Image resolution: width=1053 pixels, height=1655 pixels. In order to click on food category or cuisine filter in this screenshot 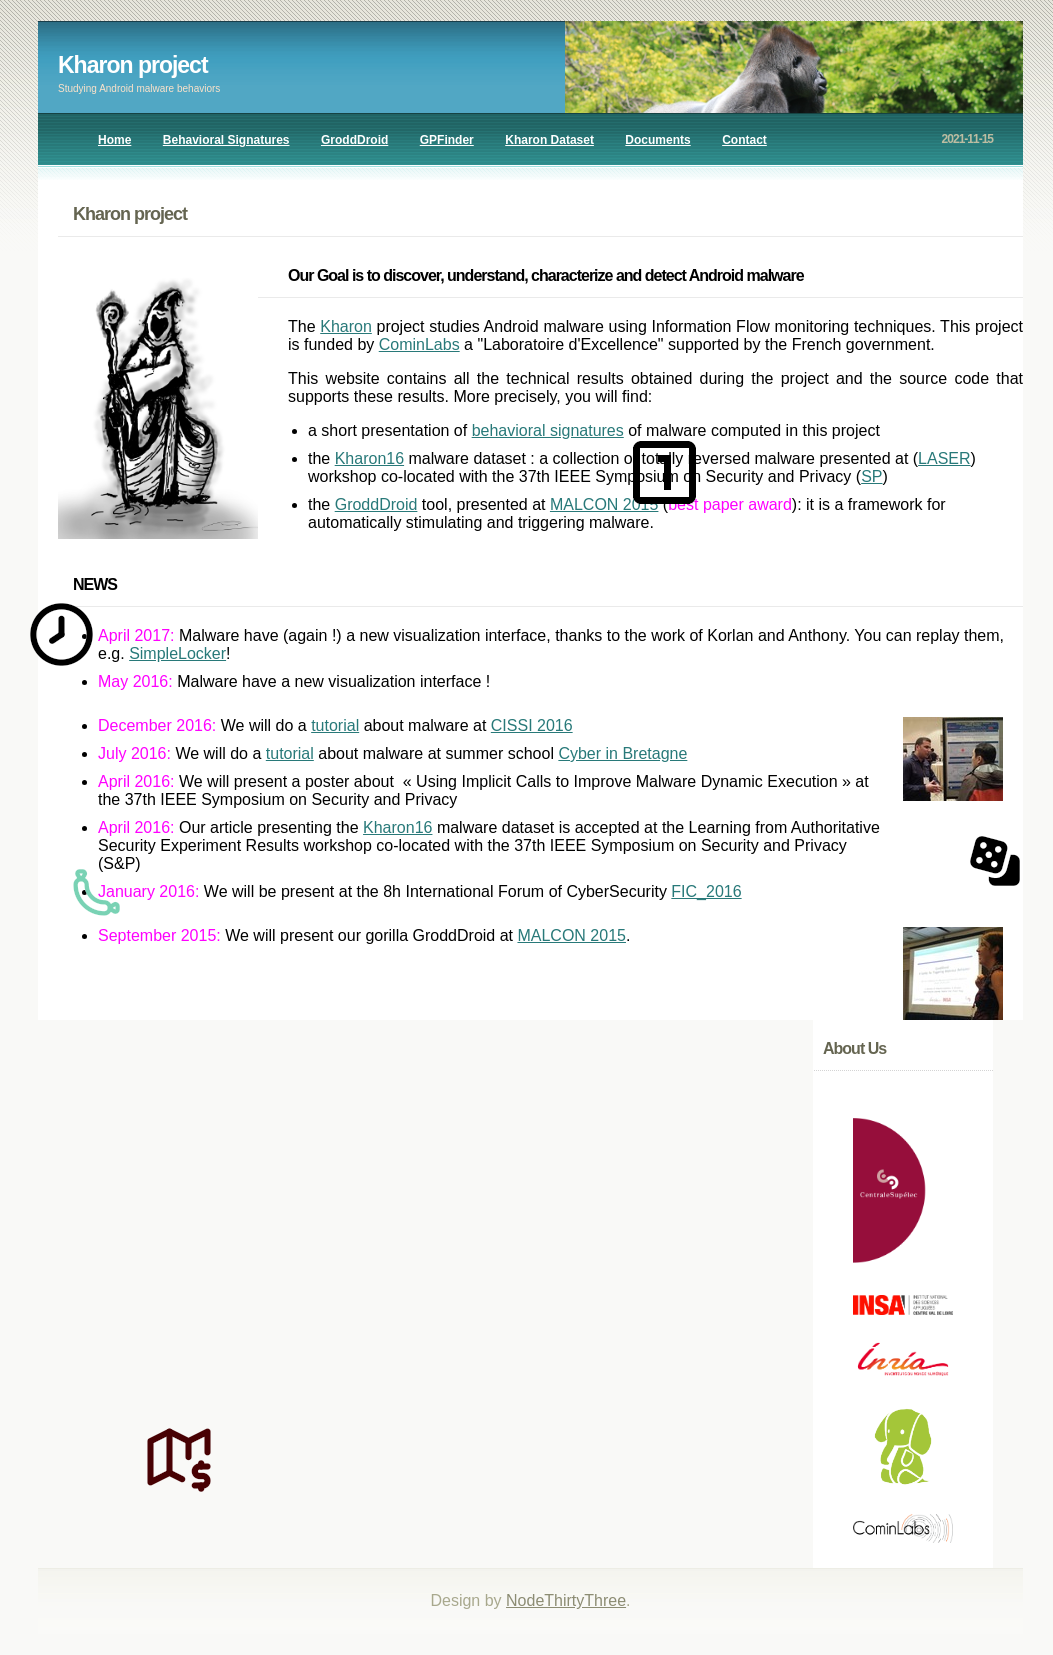, I will do `click(95, 893)`.